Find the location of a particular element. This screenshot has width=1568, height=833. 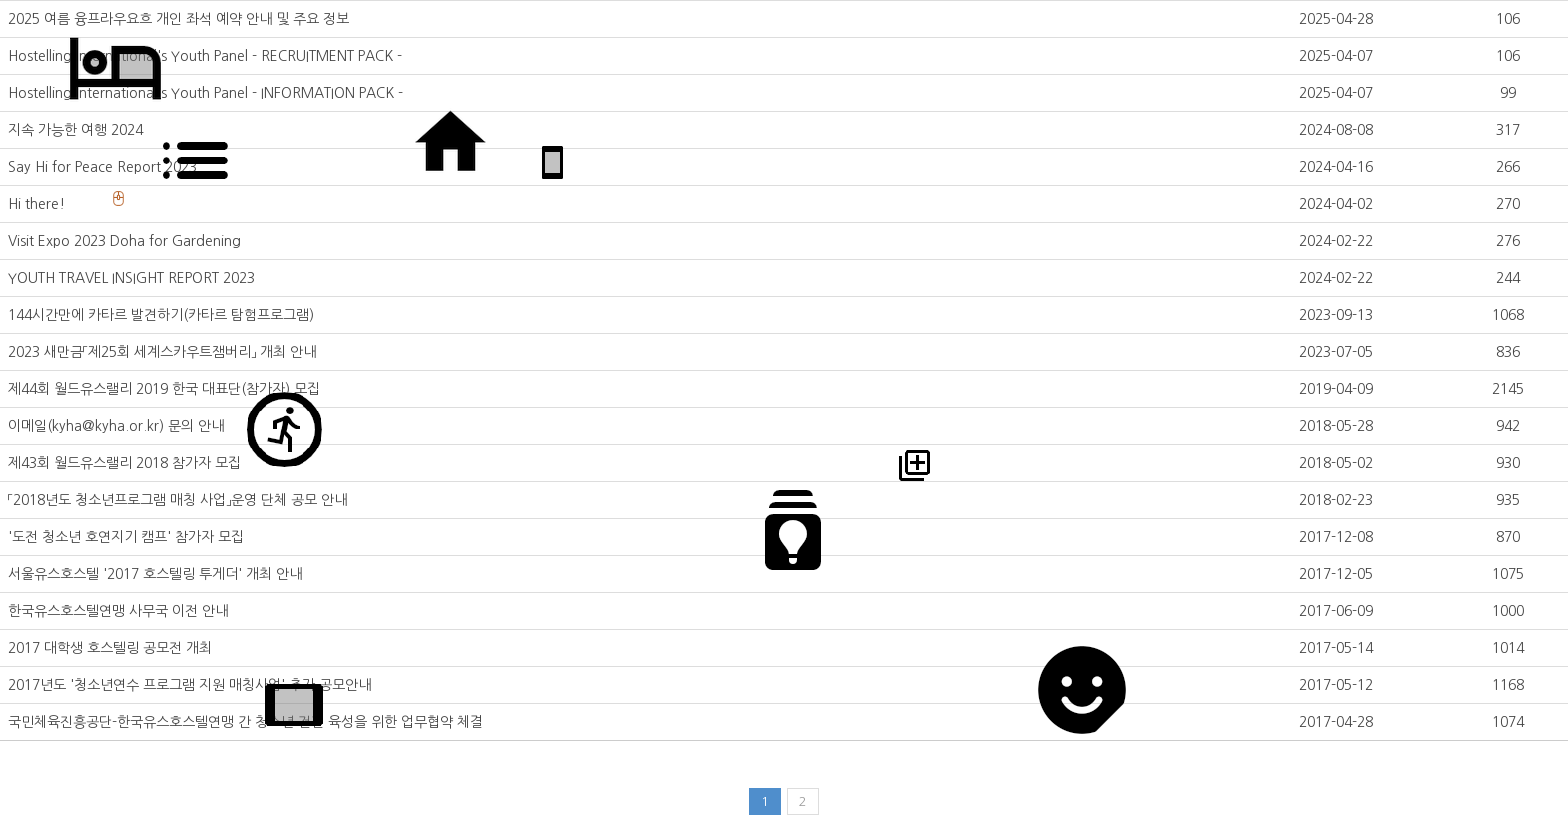

start a run or jogging activity is located at coordinates (284, 429).